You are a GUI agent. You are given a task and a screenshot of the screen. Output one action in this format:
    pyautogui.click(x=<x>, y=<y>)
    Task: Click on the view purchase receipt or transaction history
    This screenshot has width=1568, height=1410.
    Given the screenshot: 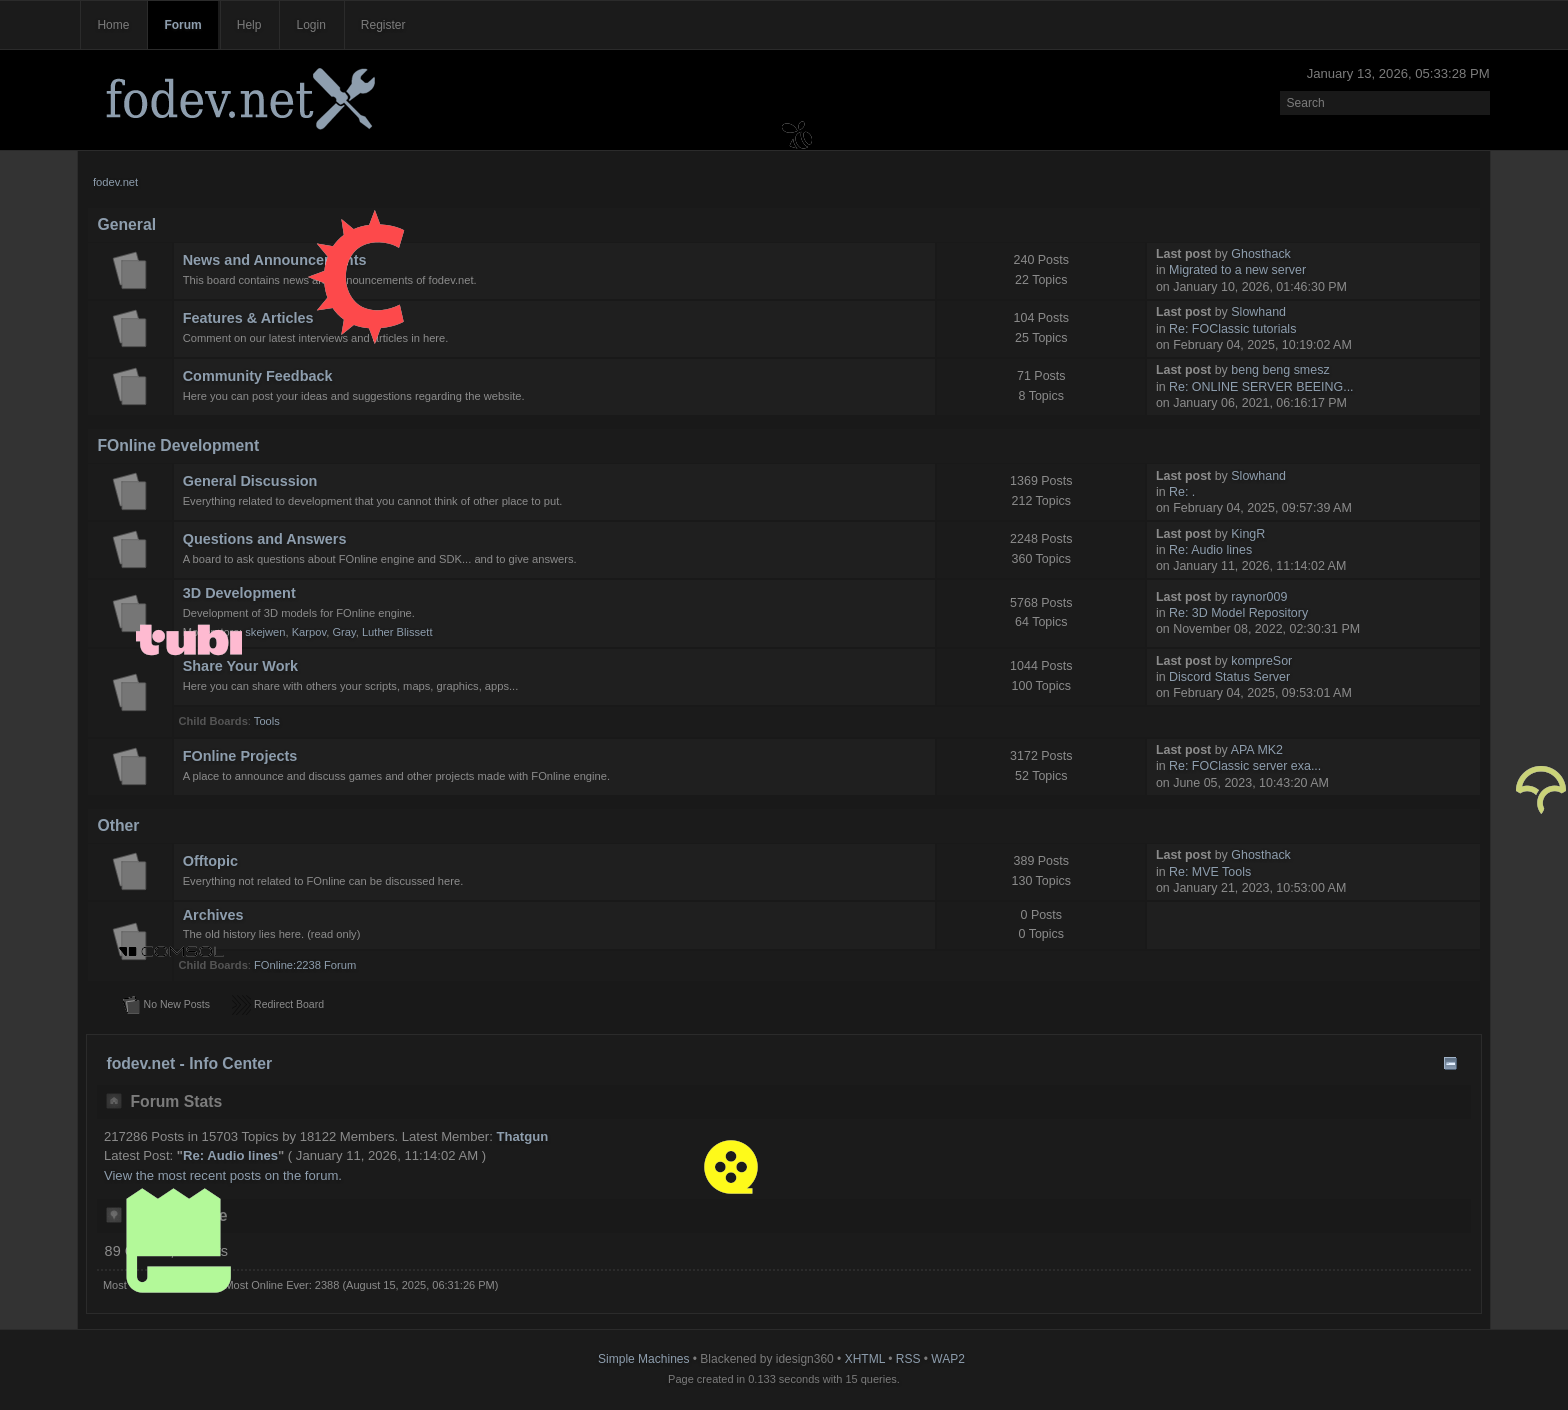 What is the action you would take?
    pyautogui.click(x=173, y=1240)
    